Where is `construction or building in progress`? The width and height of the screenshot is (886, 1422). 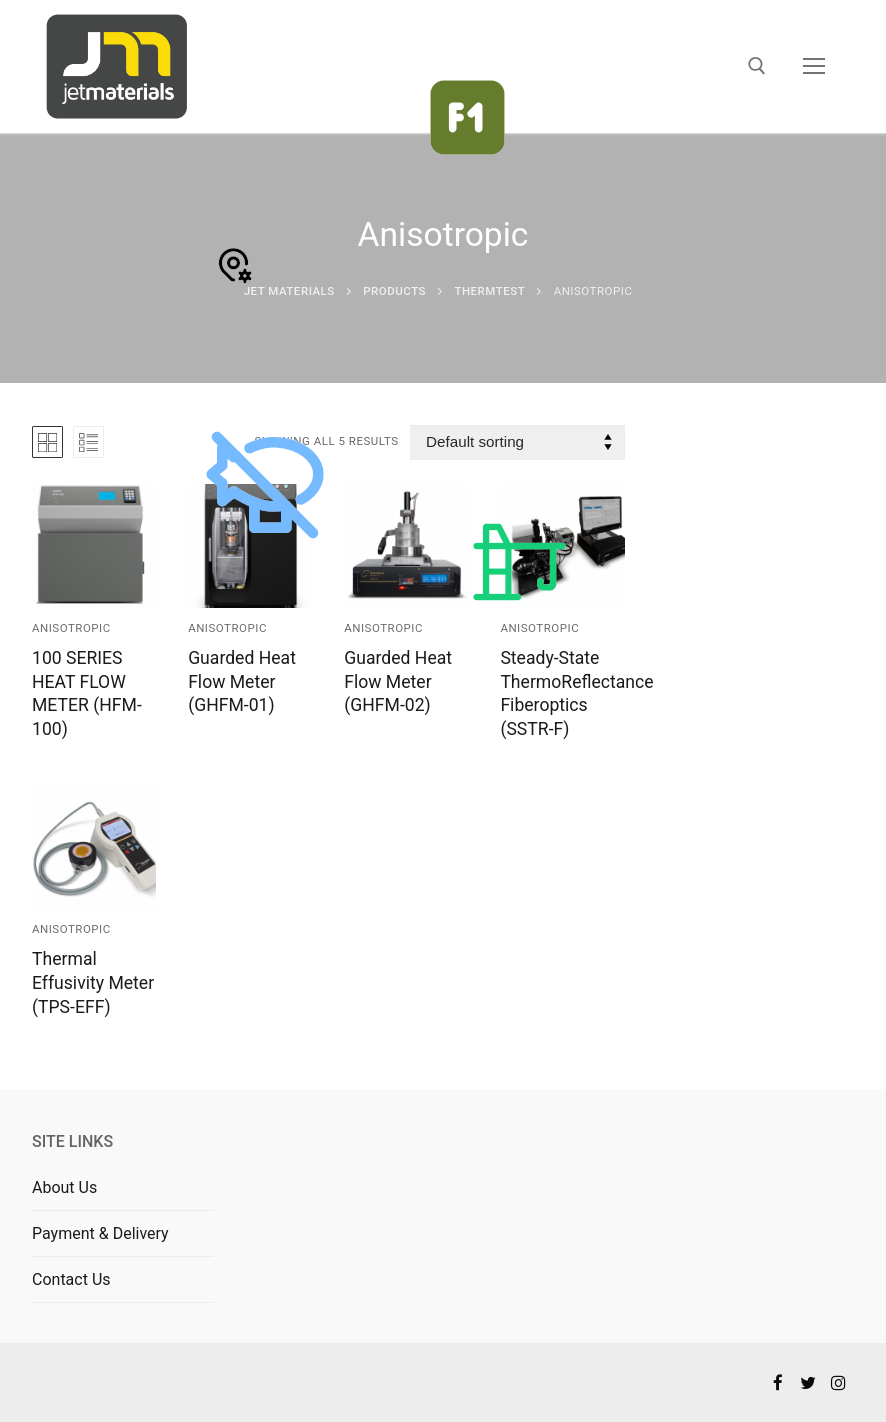
construction or building in progress is located at coordinates (518, 562).